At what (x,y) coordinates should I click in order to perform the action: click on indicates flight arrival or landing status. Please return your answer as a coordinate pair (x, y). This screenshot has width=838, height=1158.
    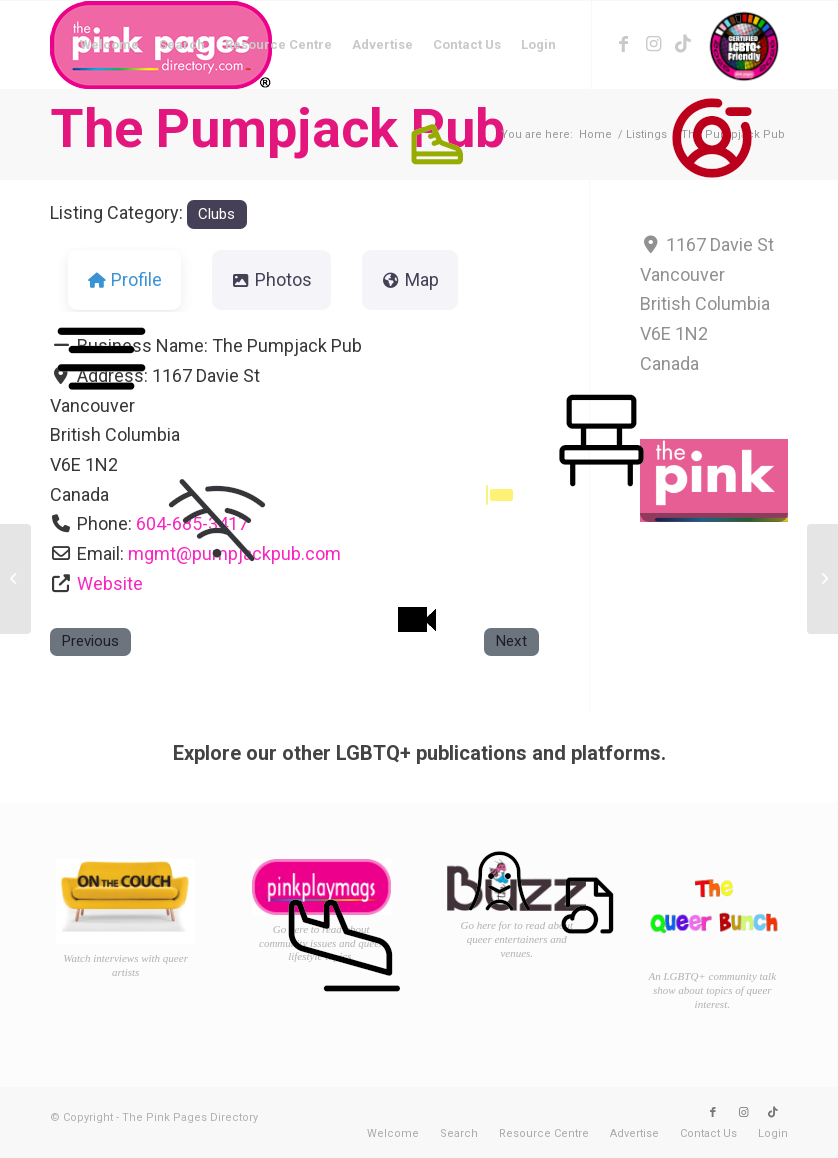
    Looking at the image, I should click on (338, 945).